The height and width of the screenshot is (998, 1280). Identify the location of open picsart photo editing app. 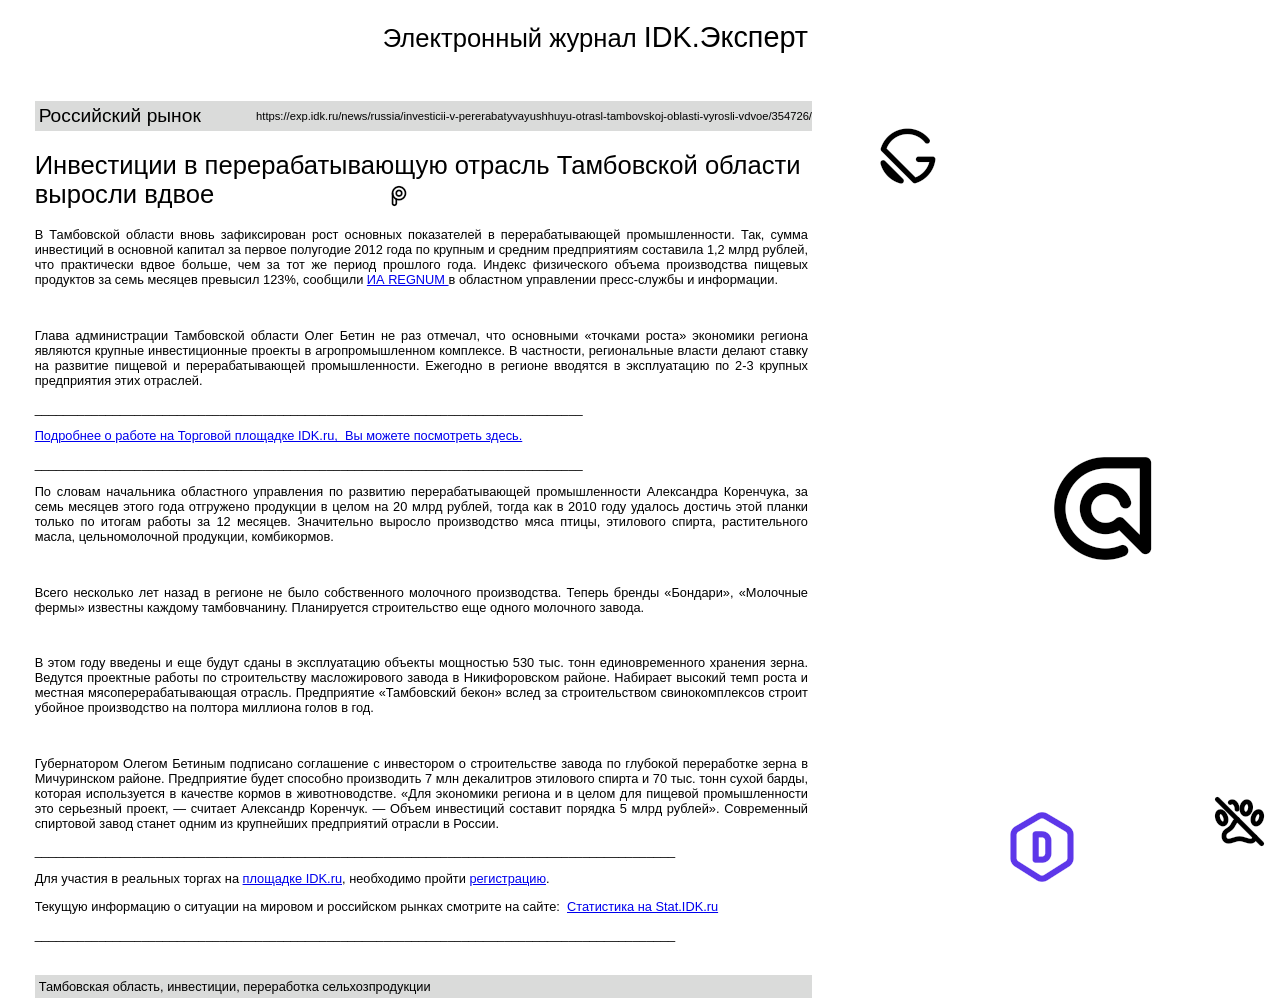
(399, 196).